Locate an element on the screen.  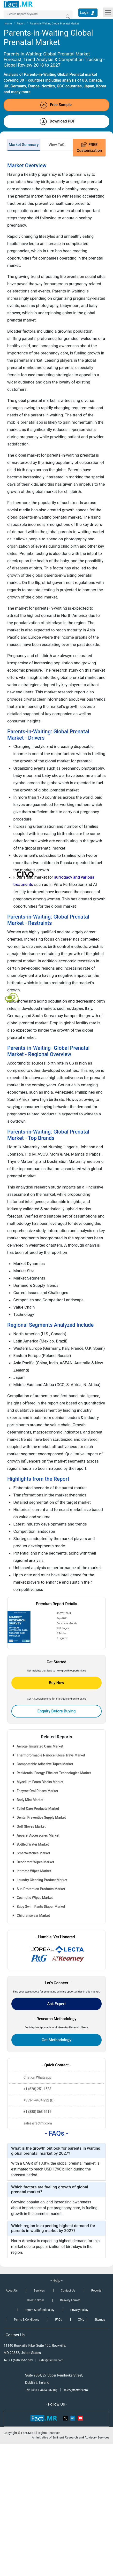
civo cloud platform logo is located at coordinates (25, 874).